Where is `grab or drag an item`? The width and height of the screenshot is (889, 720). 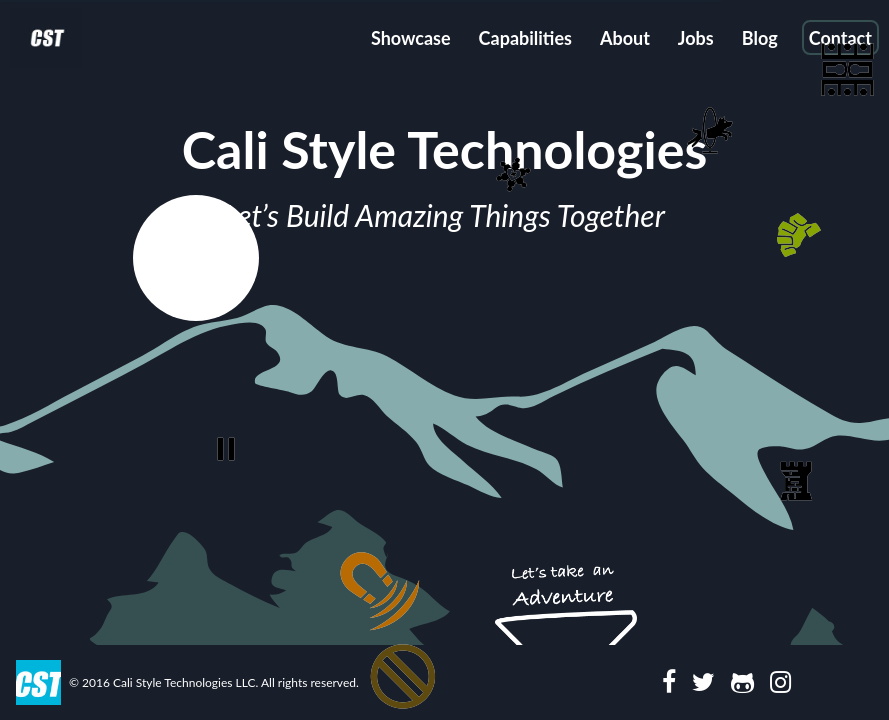
grab or drag an item is located at coordinates (799, 235).